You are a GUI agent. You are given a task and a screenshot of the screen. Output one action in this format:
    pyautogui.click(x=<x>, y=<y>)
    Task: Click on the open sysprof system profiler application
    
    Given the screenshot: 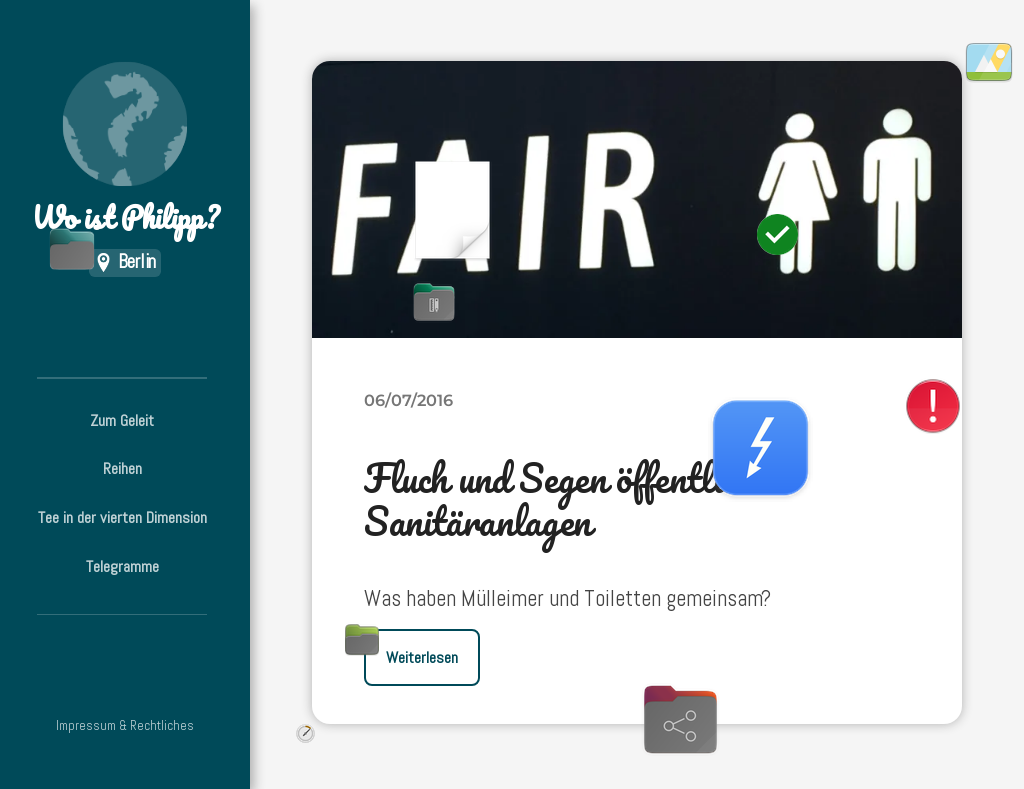 What is the action you would take?
    pyautogui.click(x=305, y=733)
    